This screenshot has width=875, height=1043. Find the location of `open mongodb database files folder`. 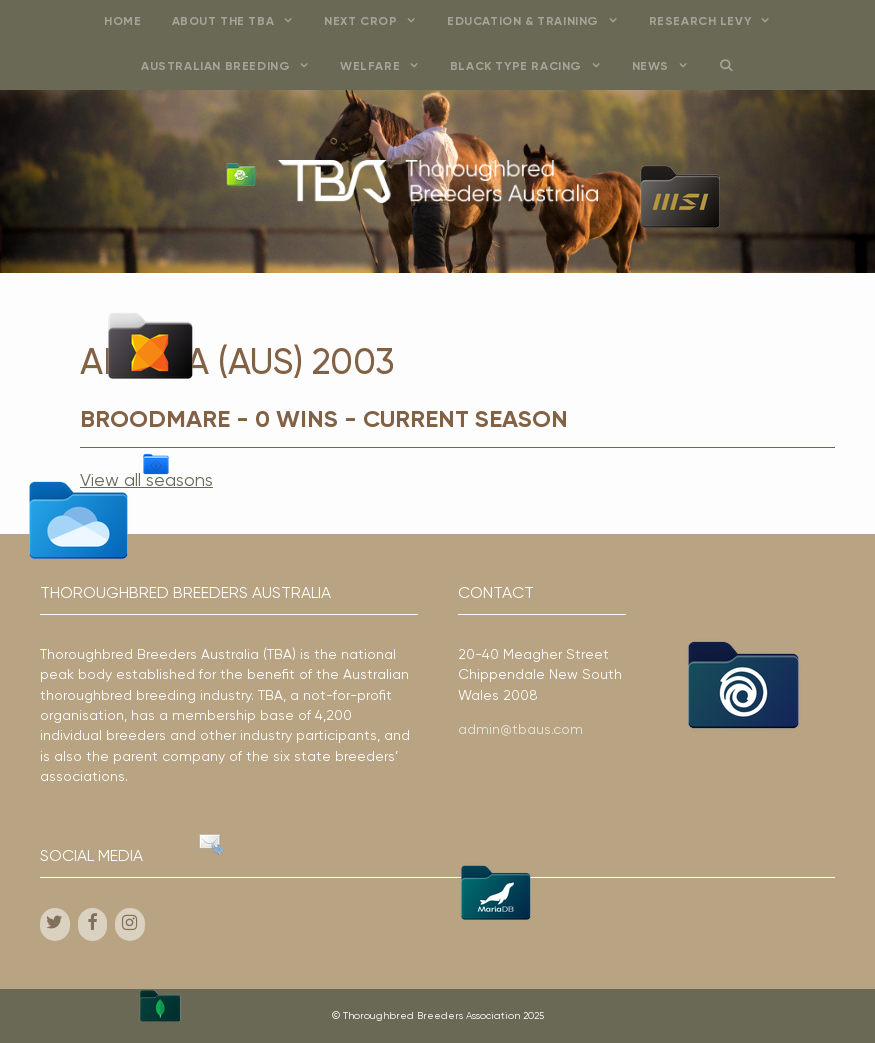

open mongodb database files folder is located at coordinates (160, 1007).